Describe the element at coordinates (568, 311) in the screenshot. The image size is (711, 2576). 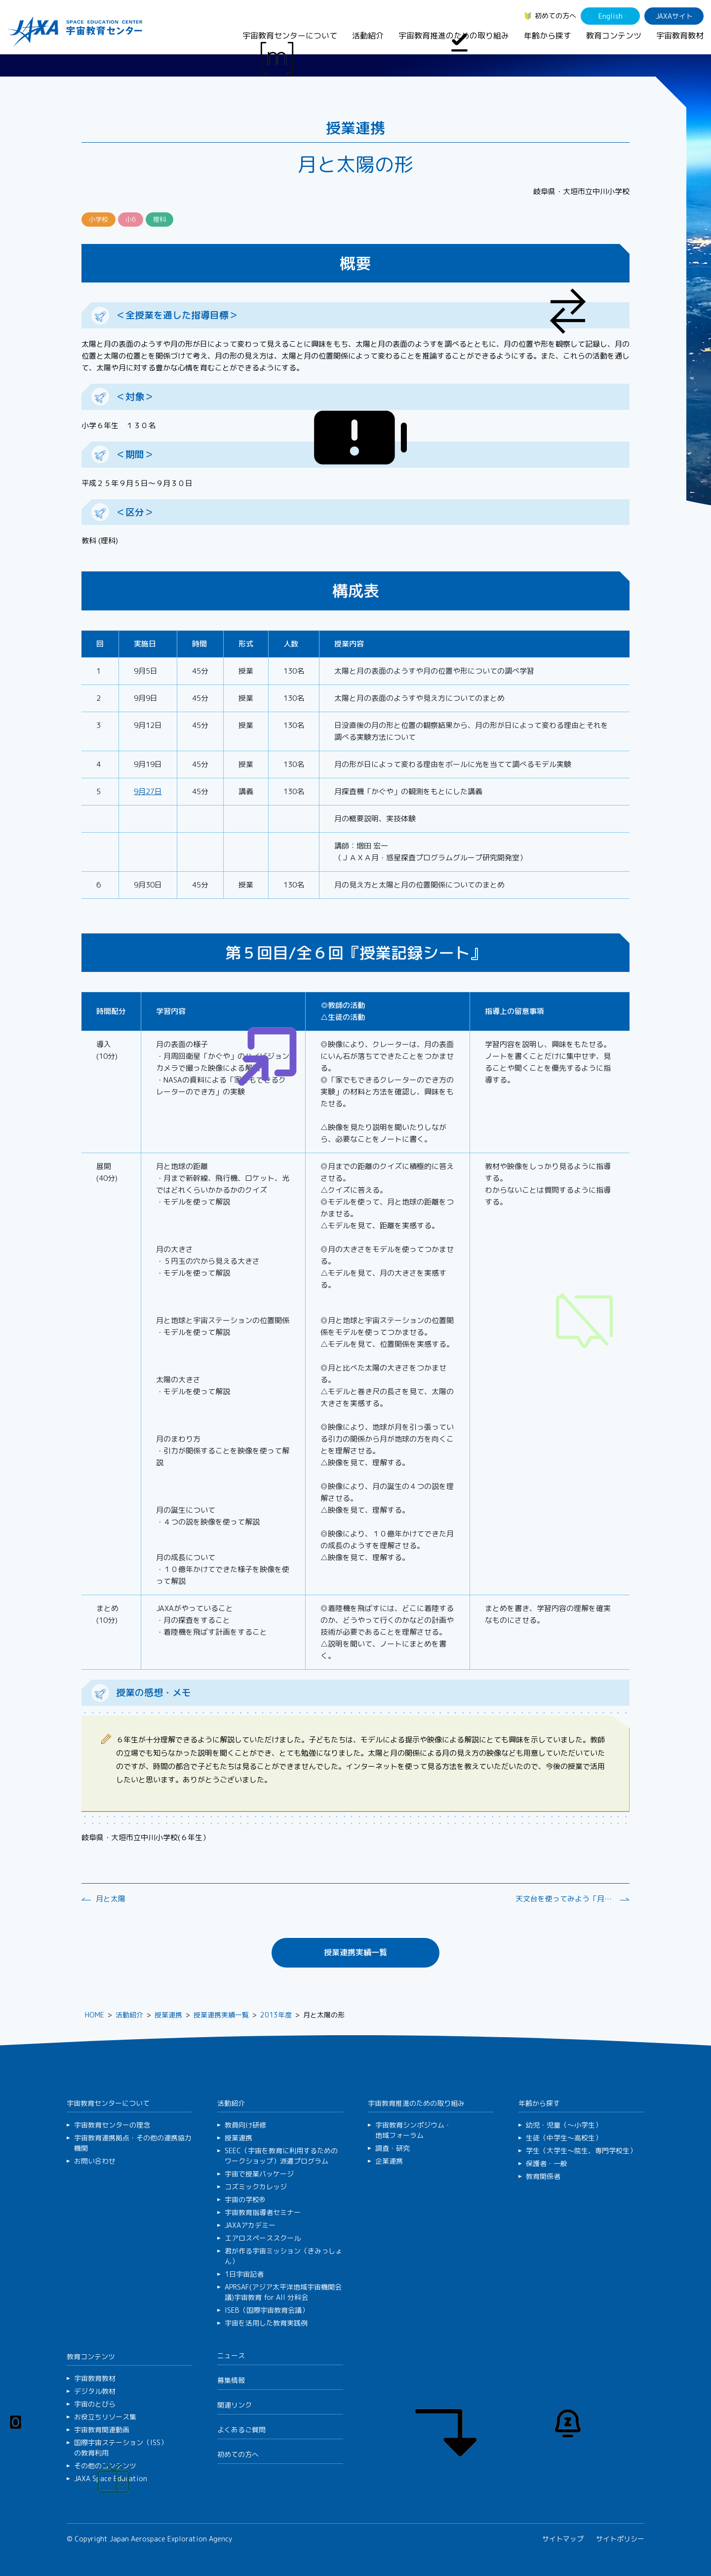
I see `swap or exchange items` at that location.